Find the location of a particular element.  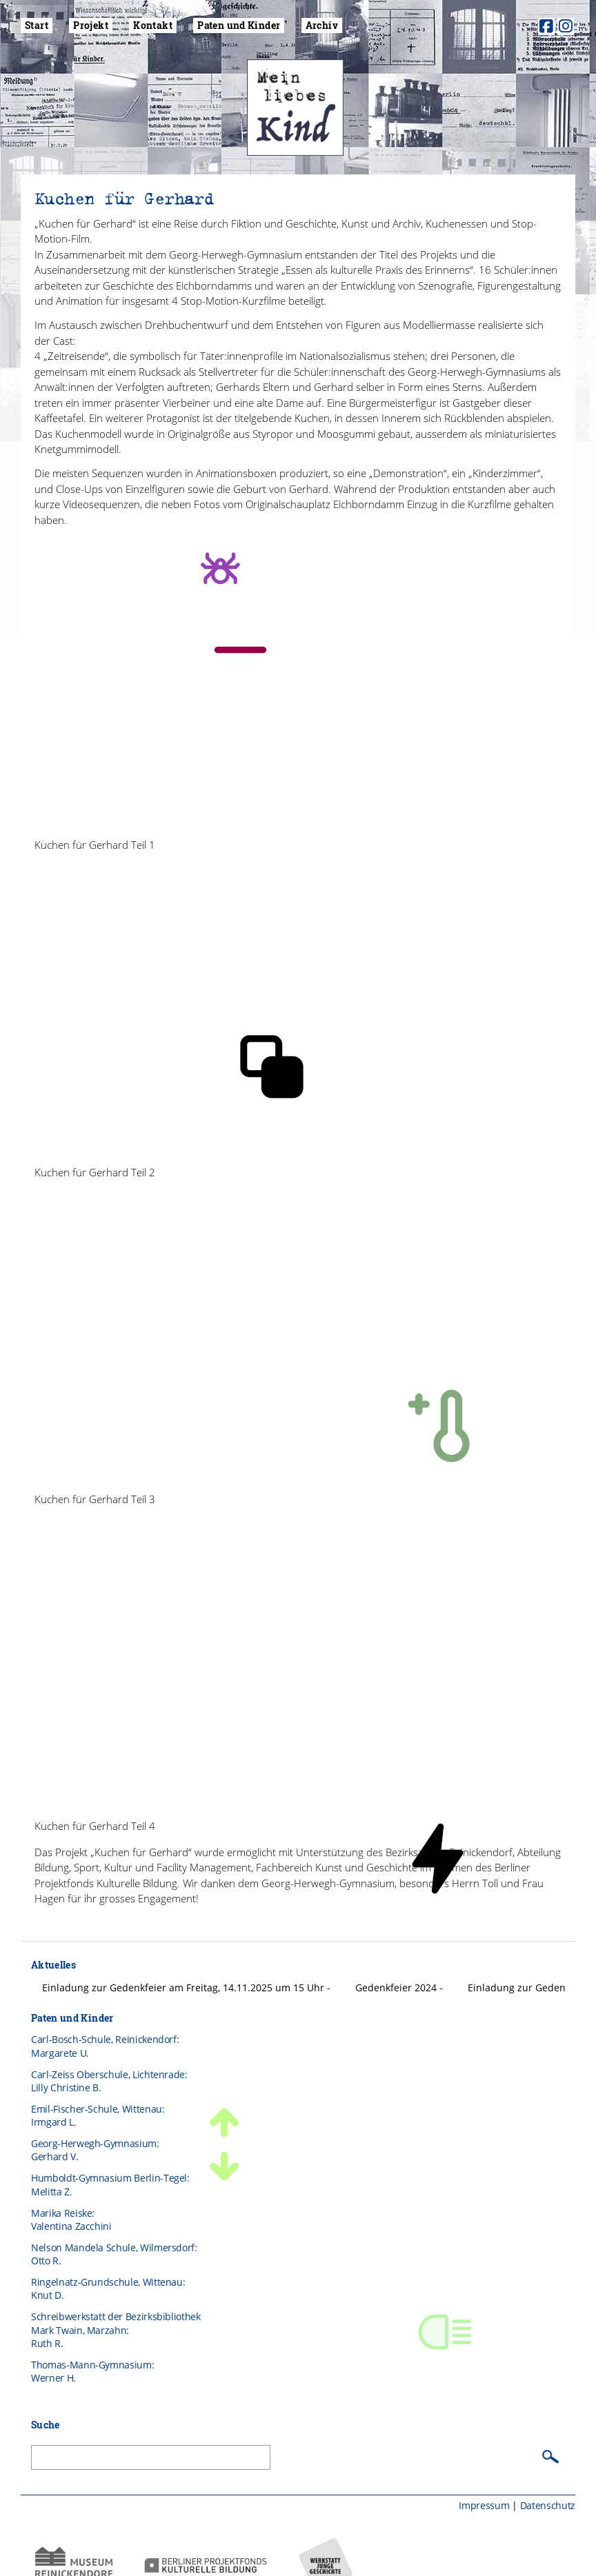

toggle vehicle headlights on/off is located at coordinates (445, 2332).